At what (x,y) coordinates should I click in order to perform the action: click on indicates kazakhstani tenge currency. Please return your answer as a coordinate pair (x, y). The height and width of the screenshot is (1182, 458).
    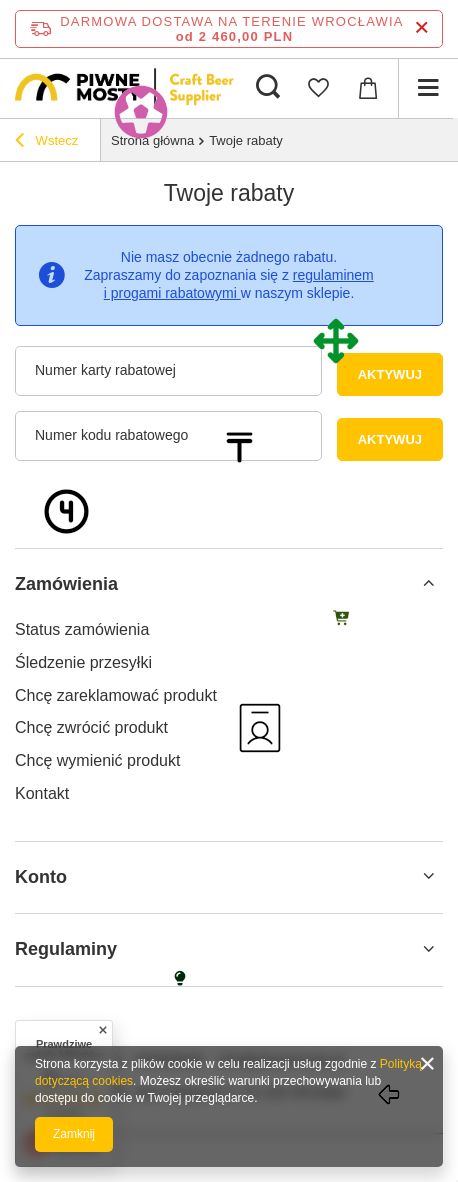
    Looking at the image, I should click on (239, 447).